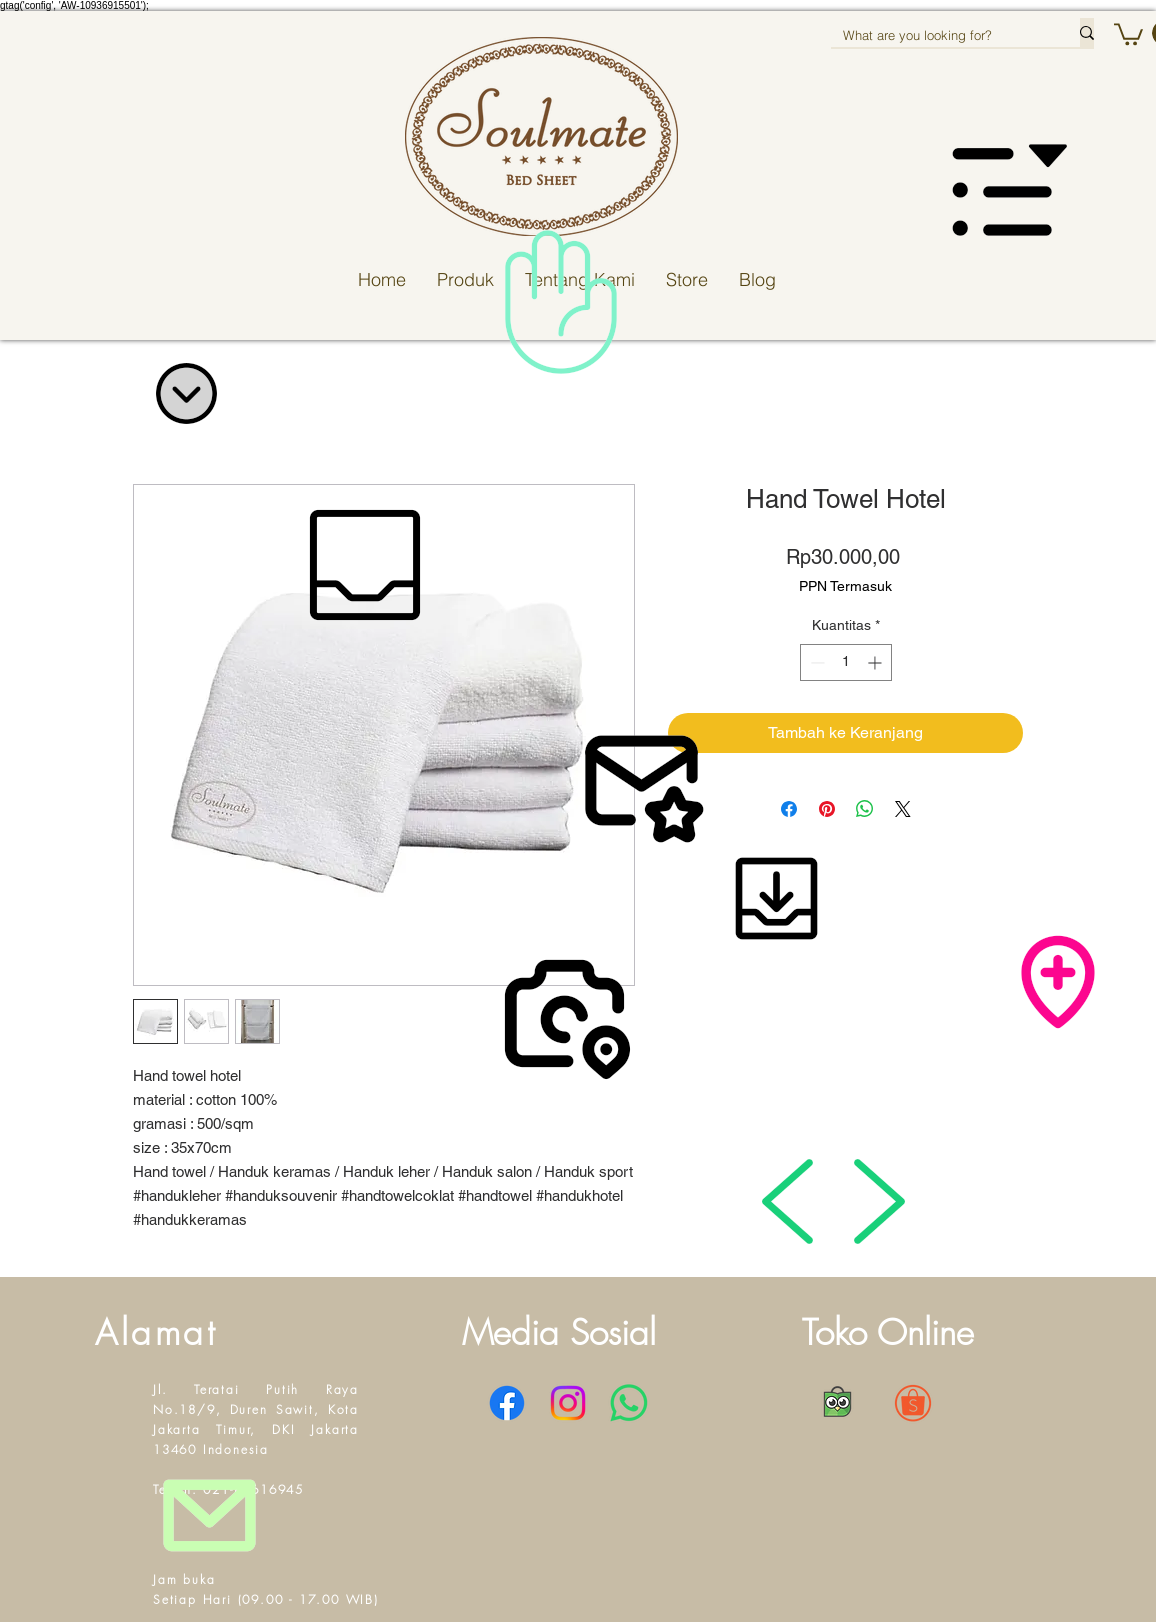 Image resolution: width=1156 pixels, height=1622 pixels. Describe the element at coordinates (186, 393) in the screenshot. I see `expand dropdown menu or content` at that location.